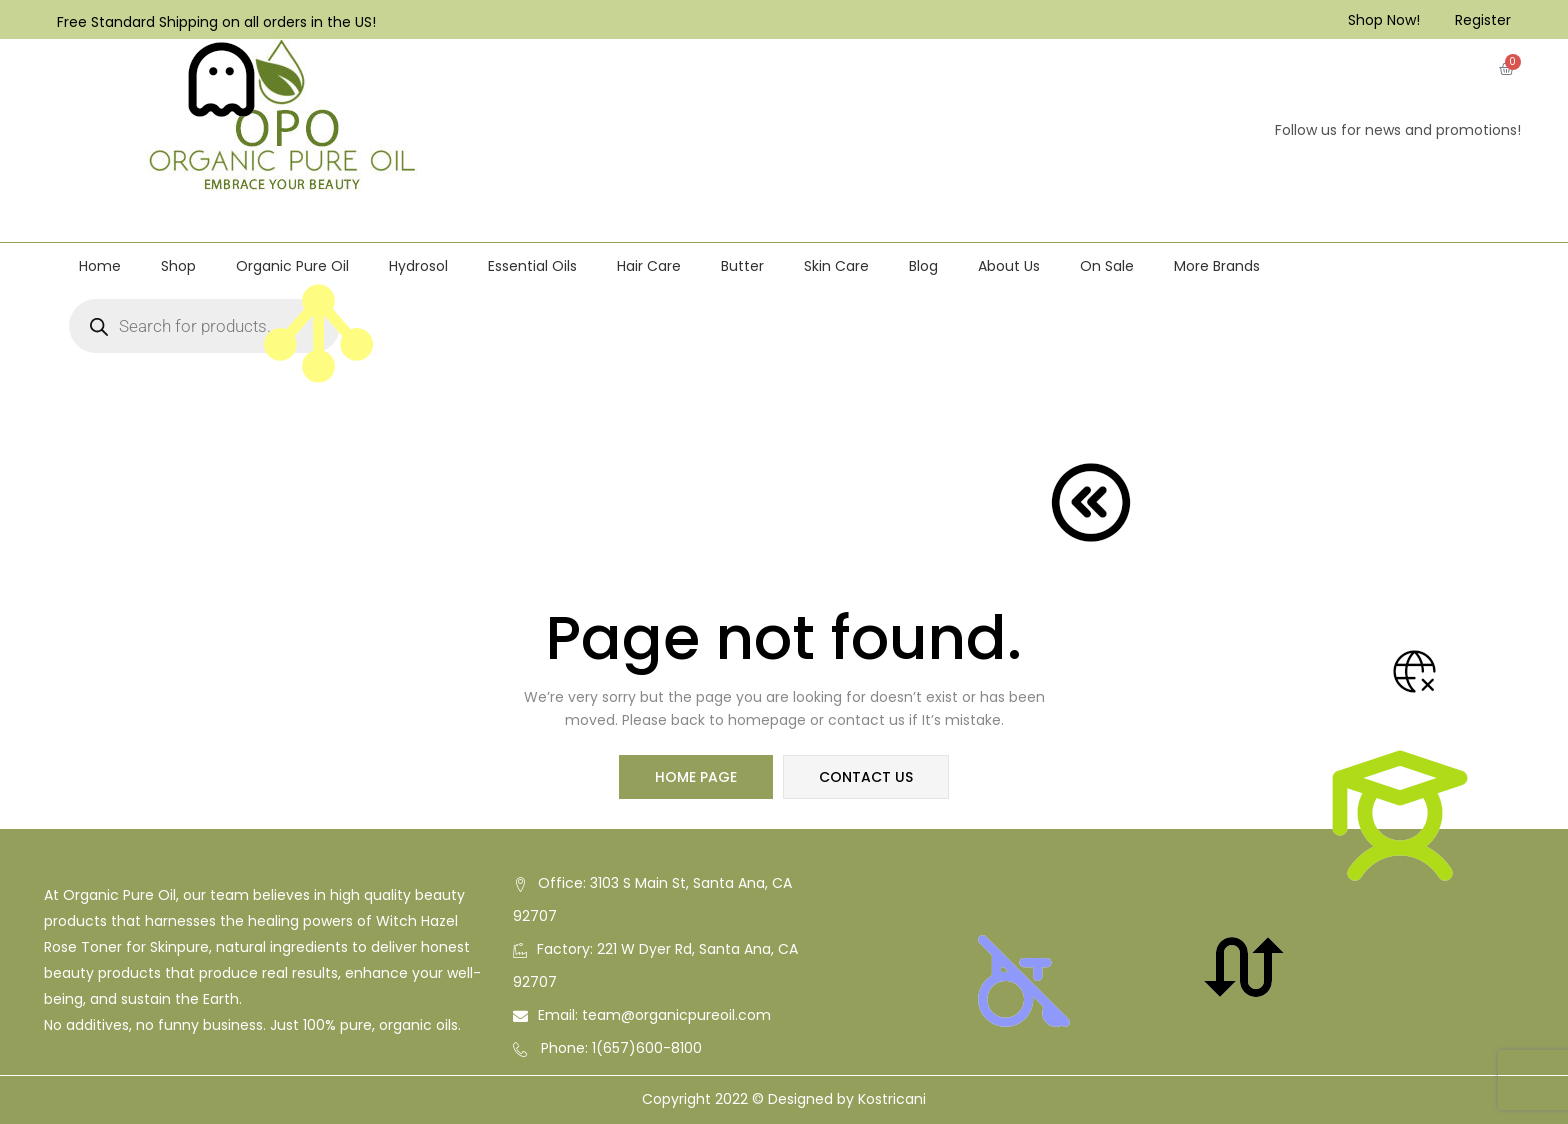  Describe the element at coordinates (1024, 981) in the screenshot. I see `indicates wheelchair accessibility is unavailable` at that location.